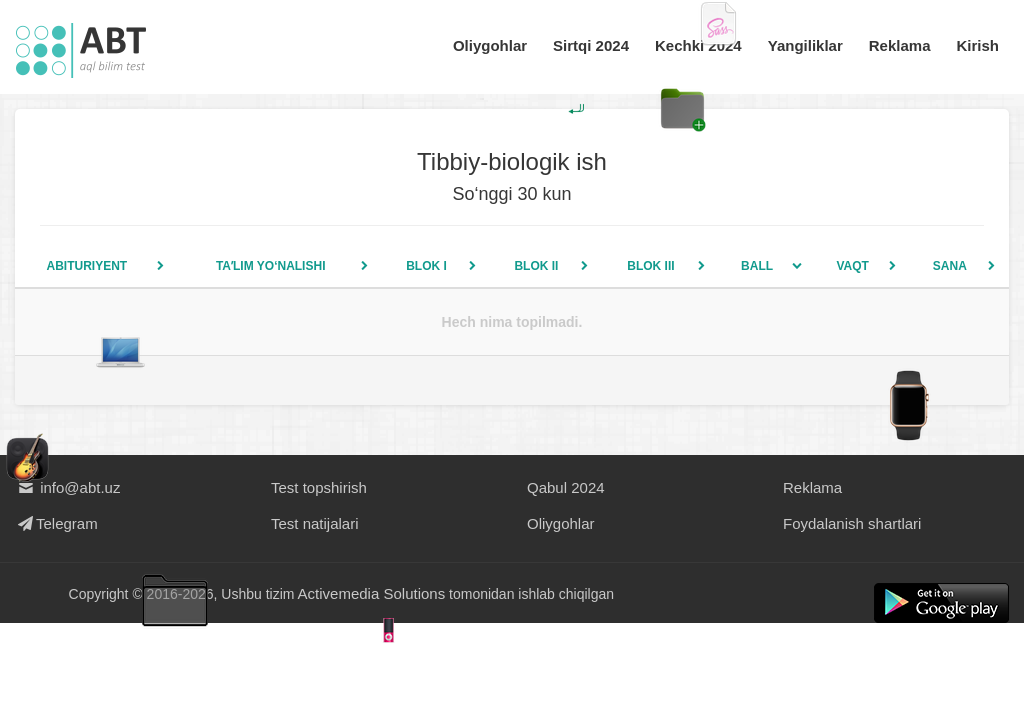  Describe the element at coordinates (576, 108) in the screenshot. I see `reply to all recipients of an email` at that location.